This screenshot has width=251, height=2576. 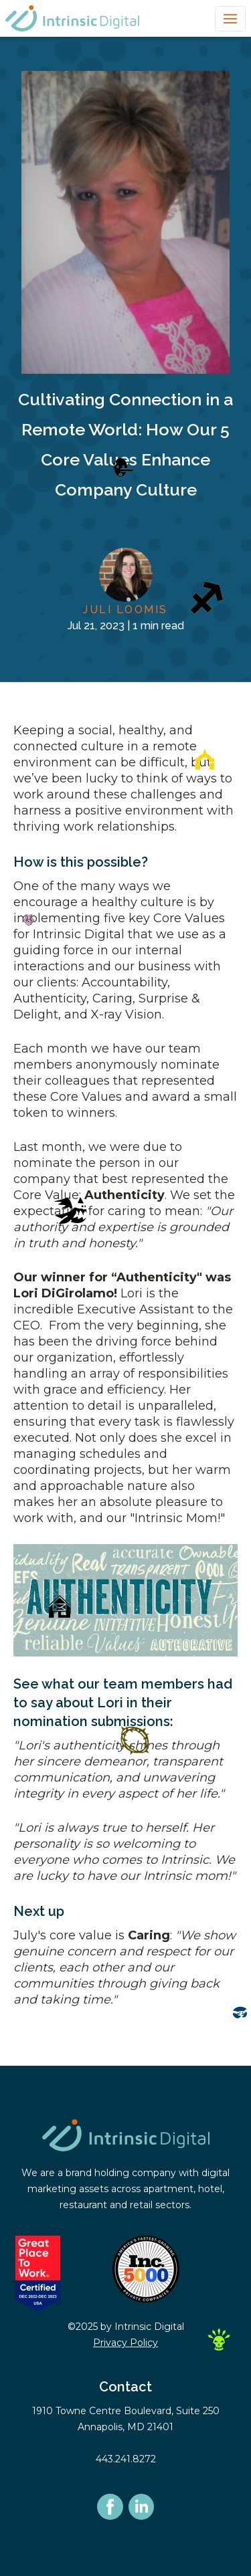 What do you see at coordinates (123, 467) in the screenshot?
I see `indicates a player is bluffing or lying` at bounding box center [123, 467].